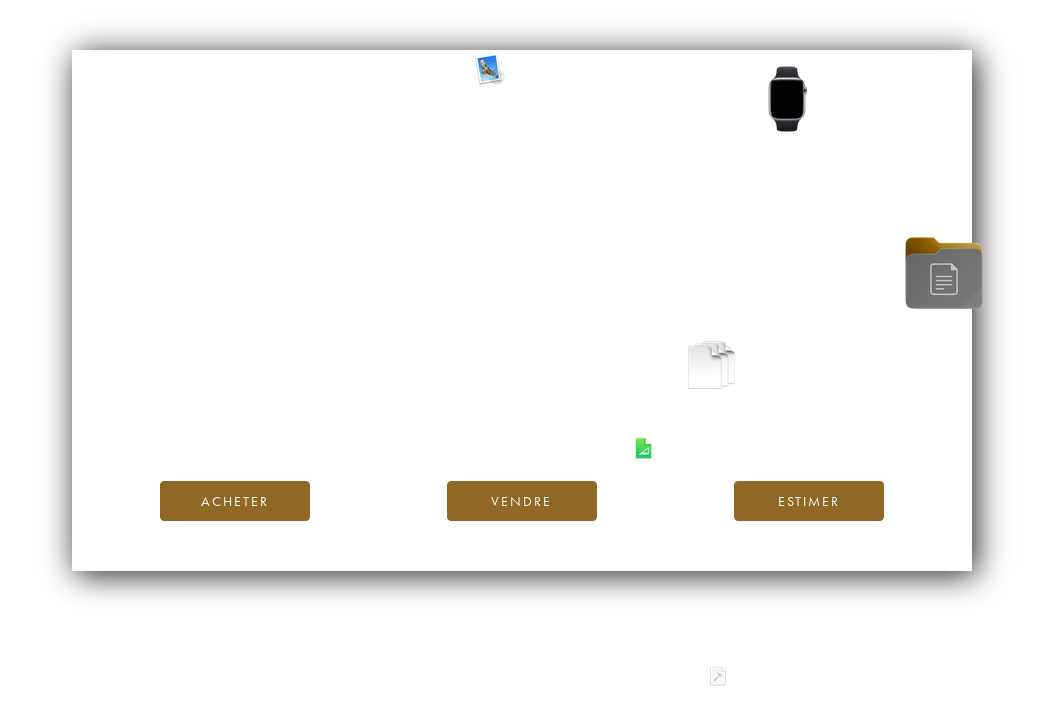  Describe the element at coordinates (787, 99) in the screenshot. I see `apple watch series 8 device icon` at that location.